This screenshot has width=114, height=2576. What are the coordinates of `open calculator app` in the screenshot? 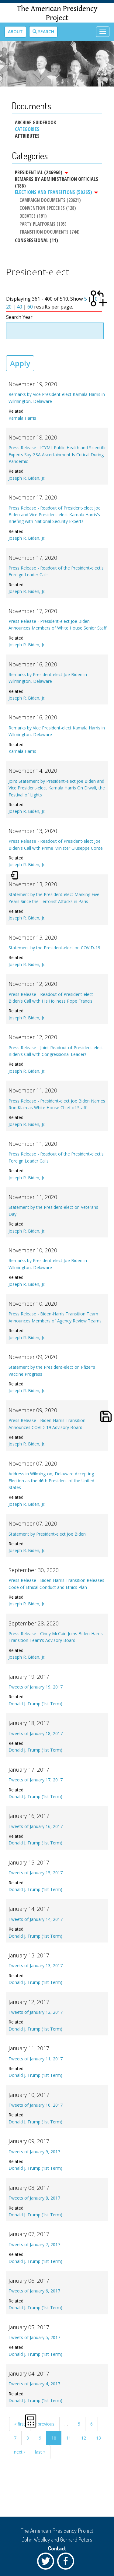 It's located at (31, 2421).